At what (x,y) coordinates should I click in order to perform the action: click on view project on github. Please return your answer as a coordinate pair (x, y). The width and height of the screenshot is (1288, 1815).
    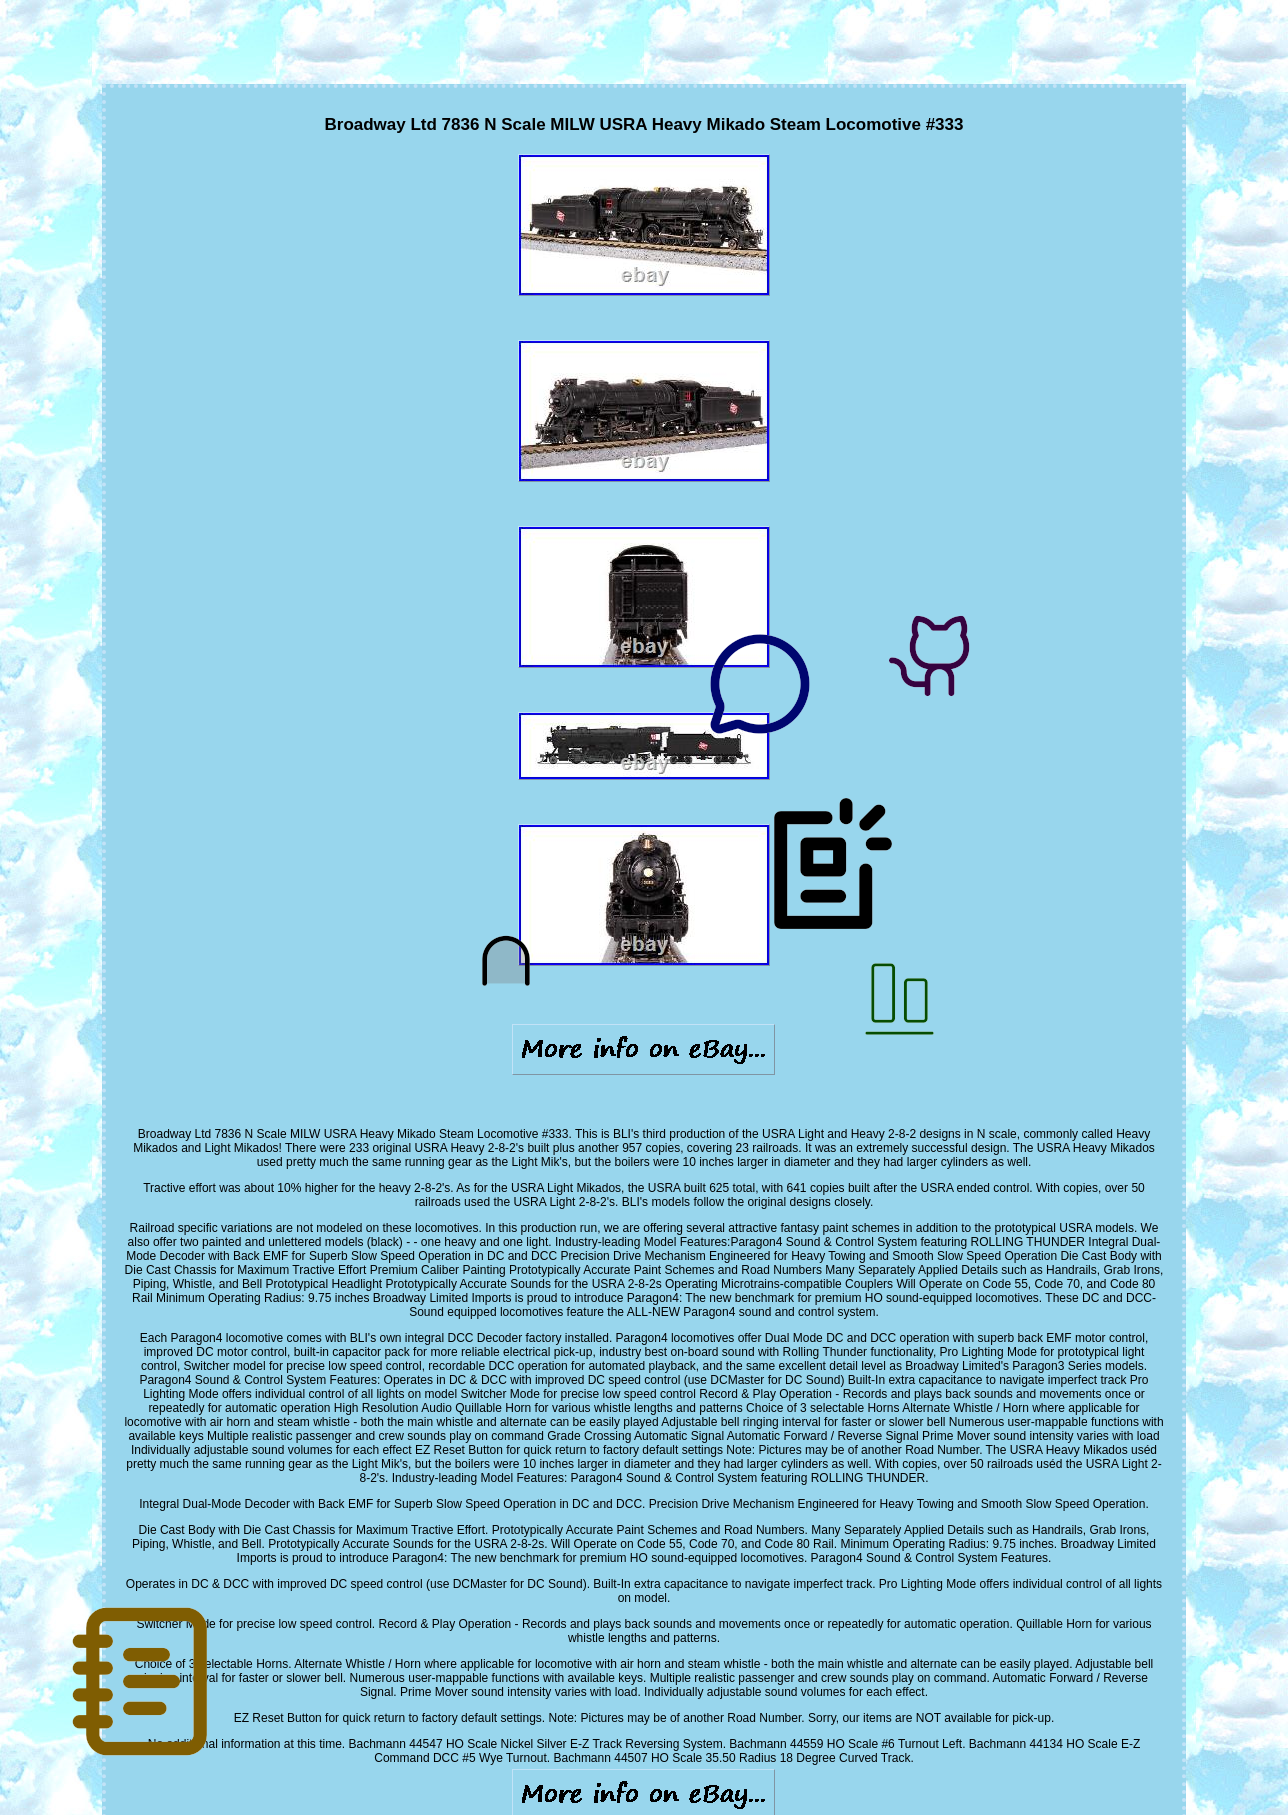
    Looking at the image, I should click on (936, 654).